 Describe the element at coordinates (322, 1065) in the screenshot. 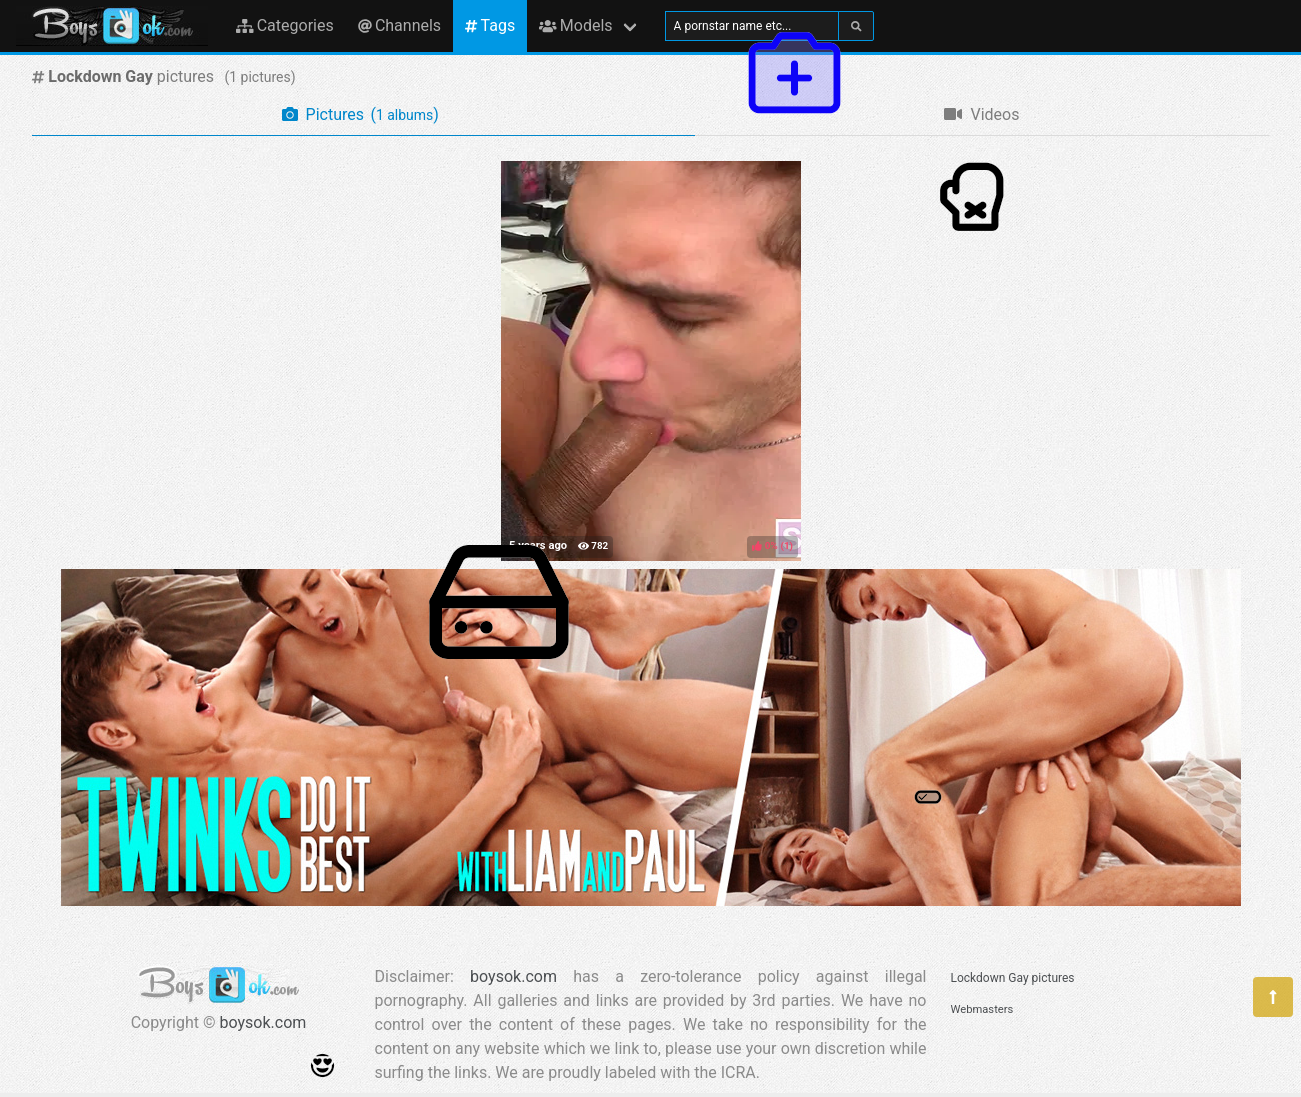

I see `react with love or adoration` at that location.